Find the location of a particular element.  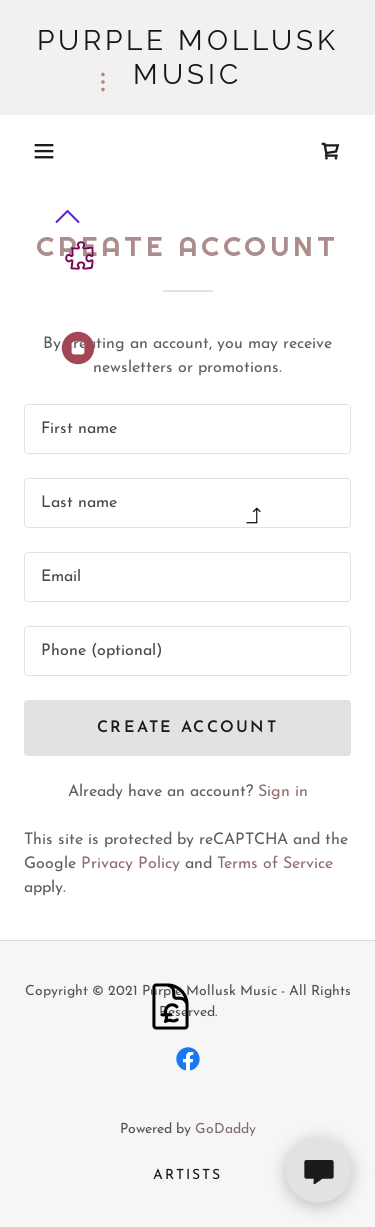

collapse an expanded section is located at coordinates (67, 216).